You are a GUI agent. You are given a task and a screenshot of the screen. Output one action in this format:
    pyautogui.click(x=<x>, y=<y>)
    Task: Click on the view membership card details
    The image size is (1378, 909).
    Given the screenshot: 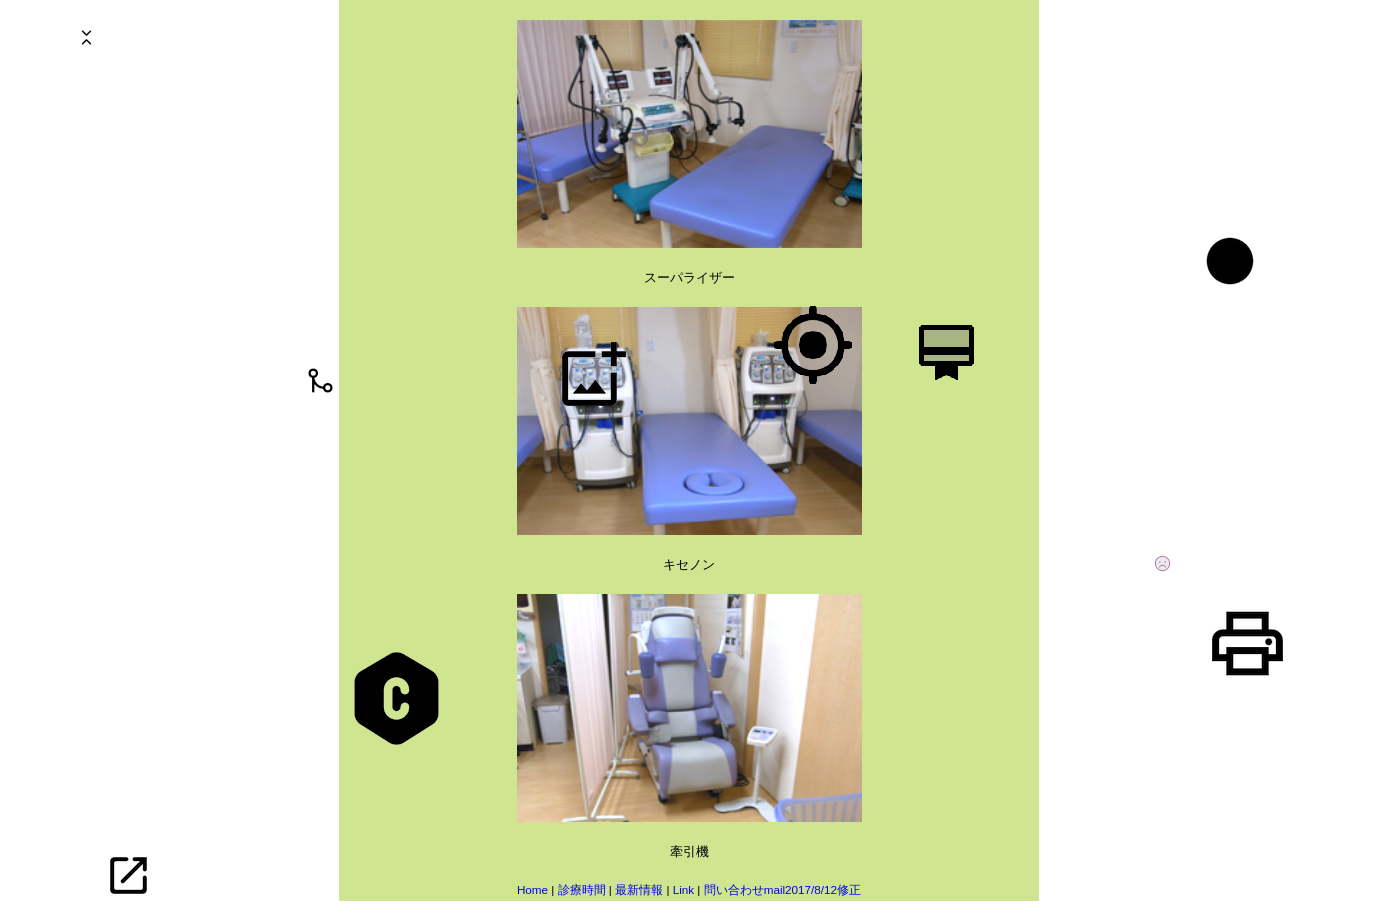 What is the action you would take?
    pyautogui.click(x=946, y=352)
    